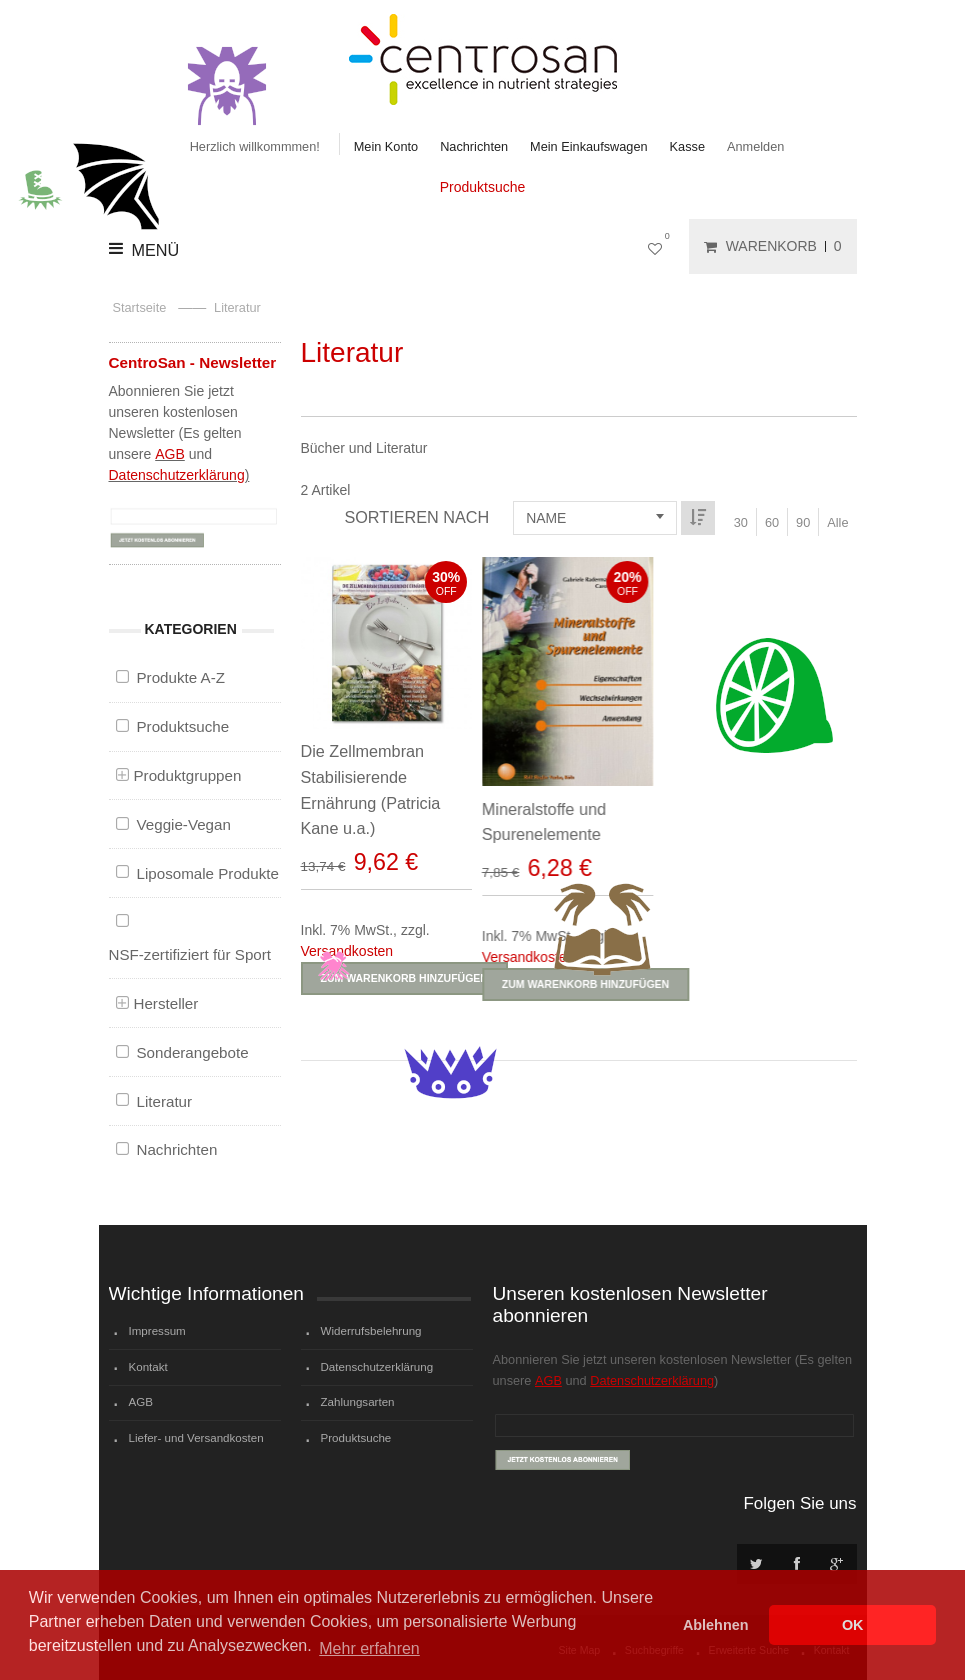 Image resolution: width=965 pixels, height=1680 pixels. Describe the element at coordinates (602, 932) in the screenshot. I see `access tutorial or learning resources` at that location.